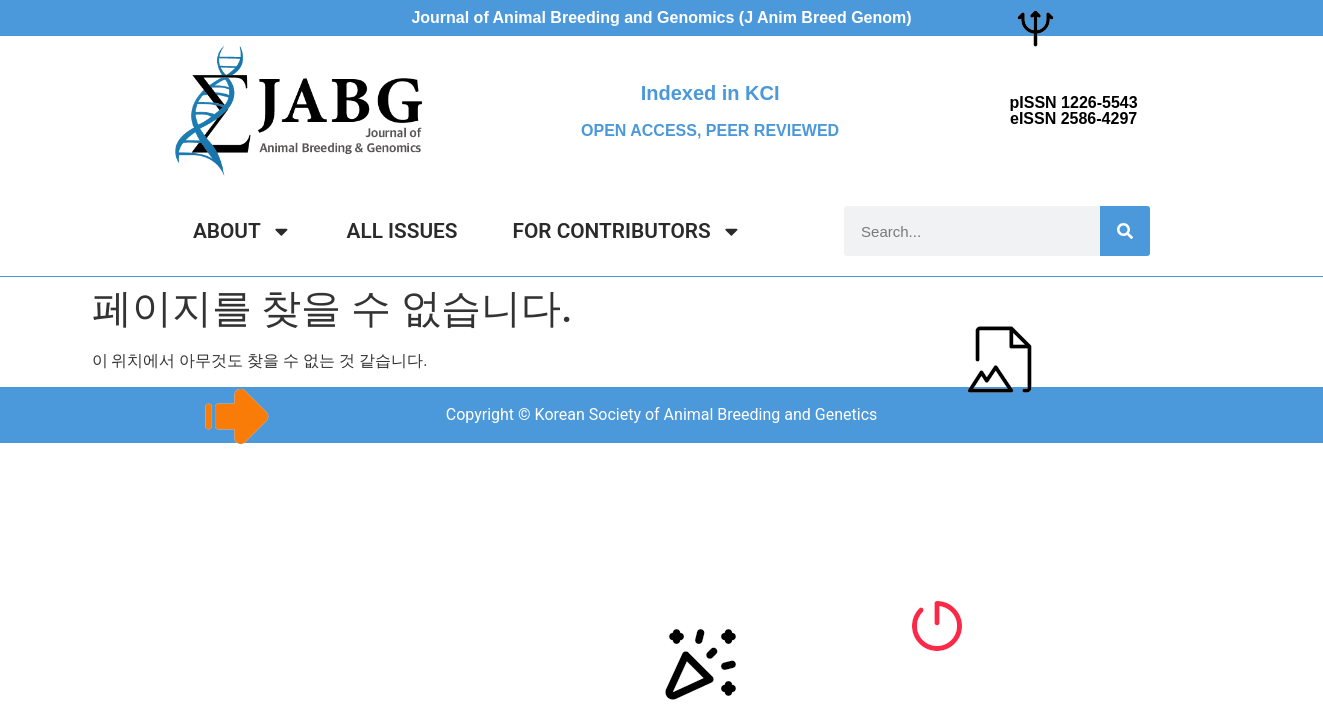 The width and height of the screenshot is (1323, 720). I want to click on link to gravatar profile settings, so click(937, 626).